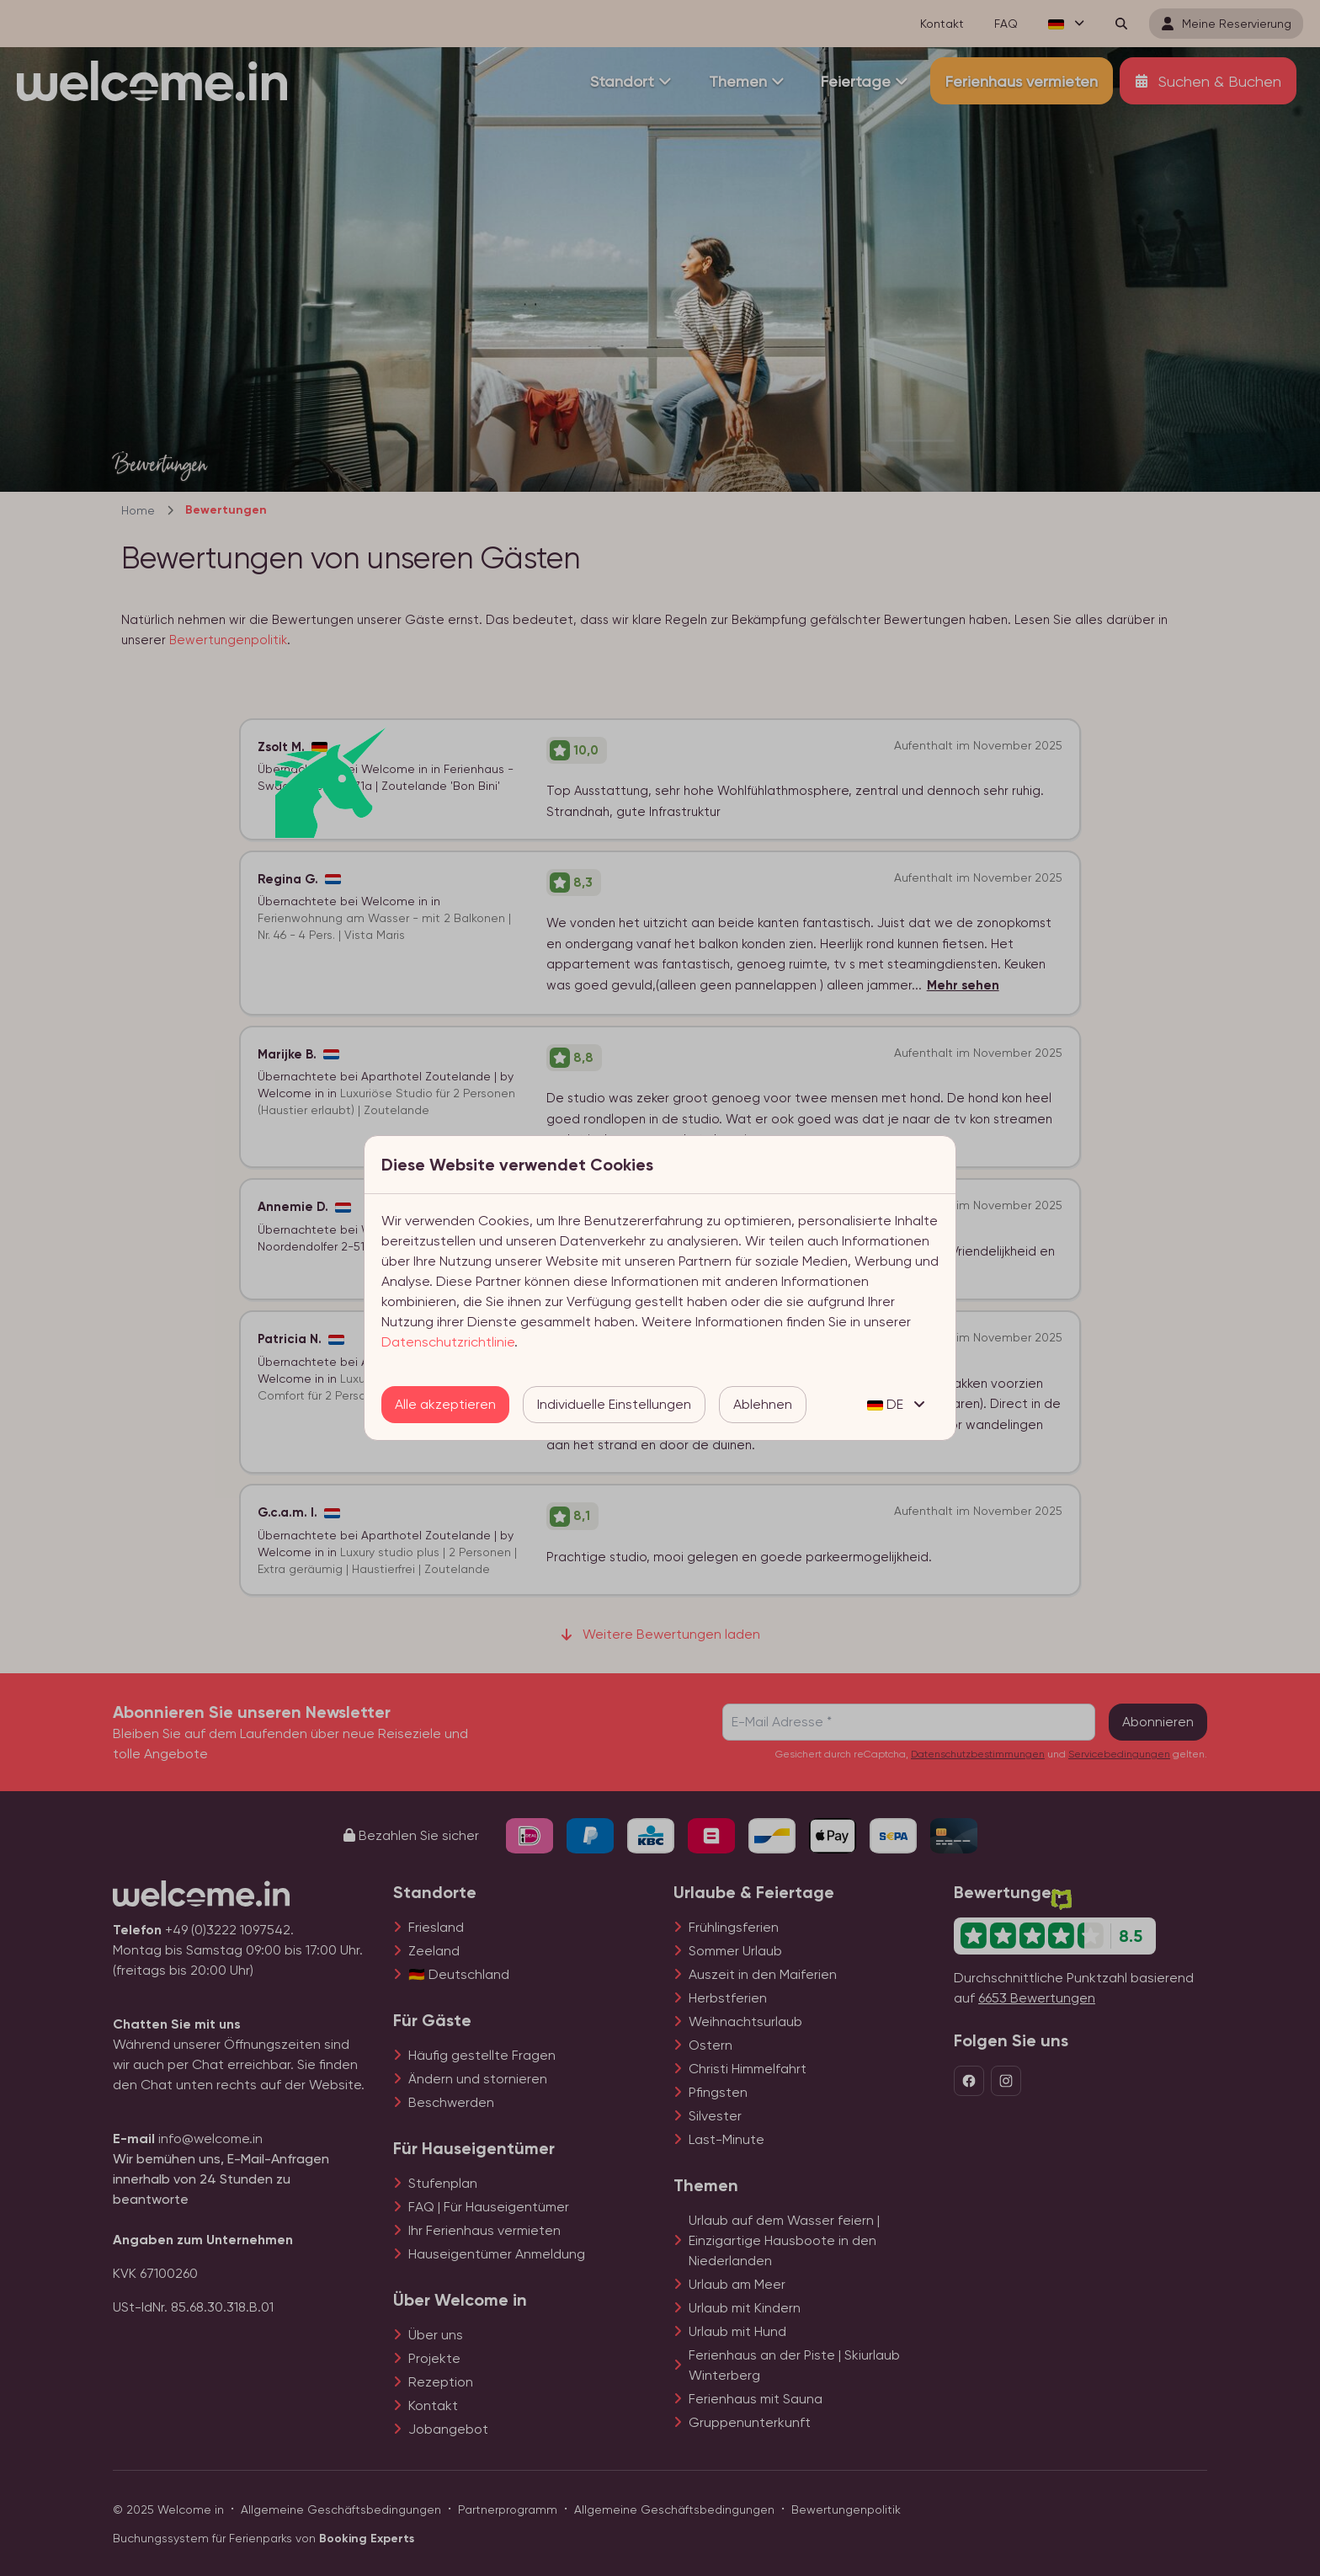 The width and height of the screenshot is (1320, 2576). What do you see at coordinates (1061, 1899) in the screenshot?
I see `indicates digestive or gastrointestinal health tracking` at bounding box center [1061, 1899].